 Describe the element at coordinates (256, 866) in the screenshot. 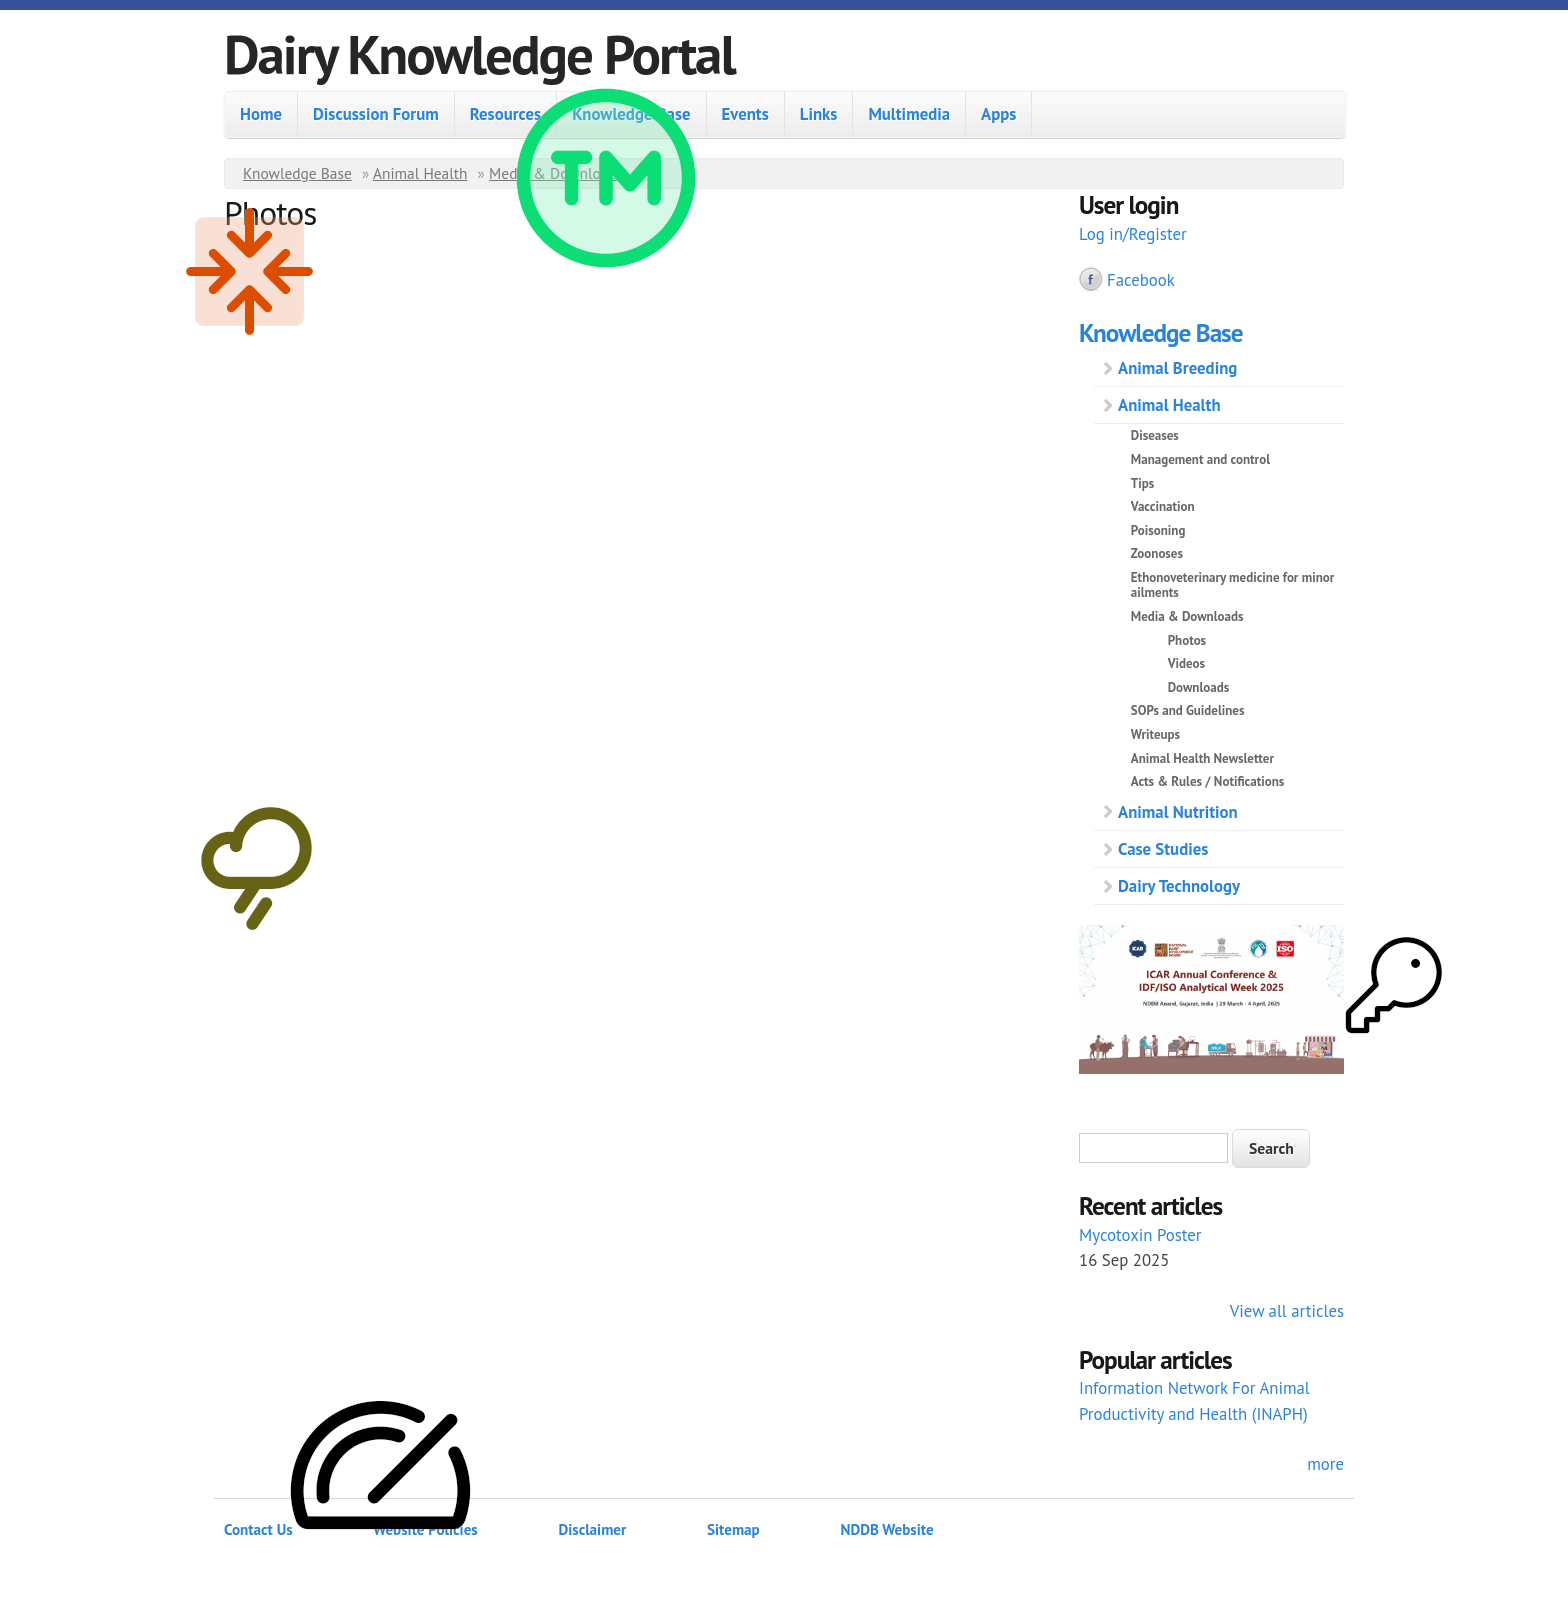

I see `indicates rainy weather conditions` at that location.